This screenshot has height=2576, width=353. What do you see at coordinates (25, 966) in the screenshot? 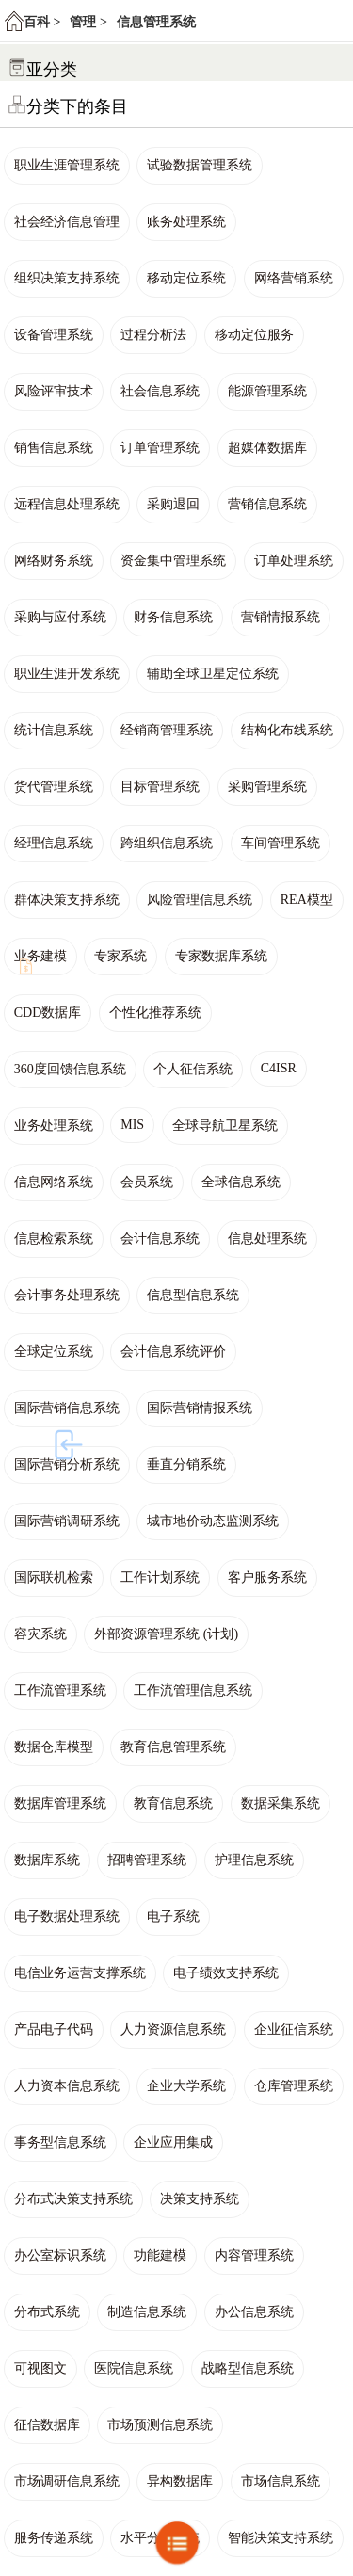
I see `view financial document or invoice` at bounding box center [25, 966].